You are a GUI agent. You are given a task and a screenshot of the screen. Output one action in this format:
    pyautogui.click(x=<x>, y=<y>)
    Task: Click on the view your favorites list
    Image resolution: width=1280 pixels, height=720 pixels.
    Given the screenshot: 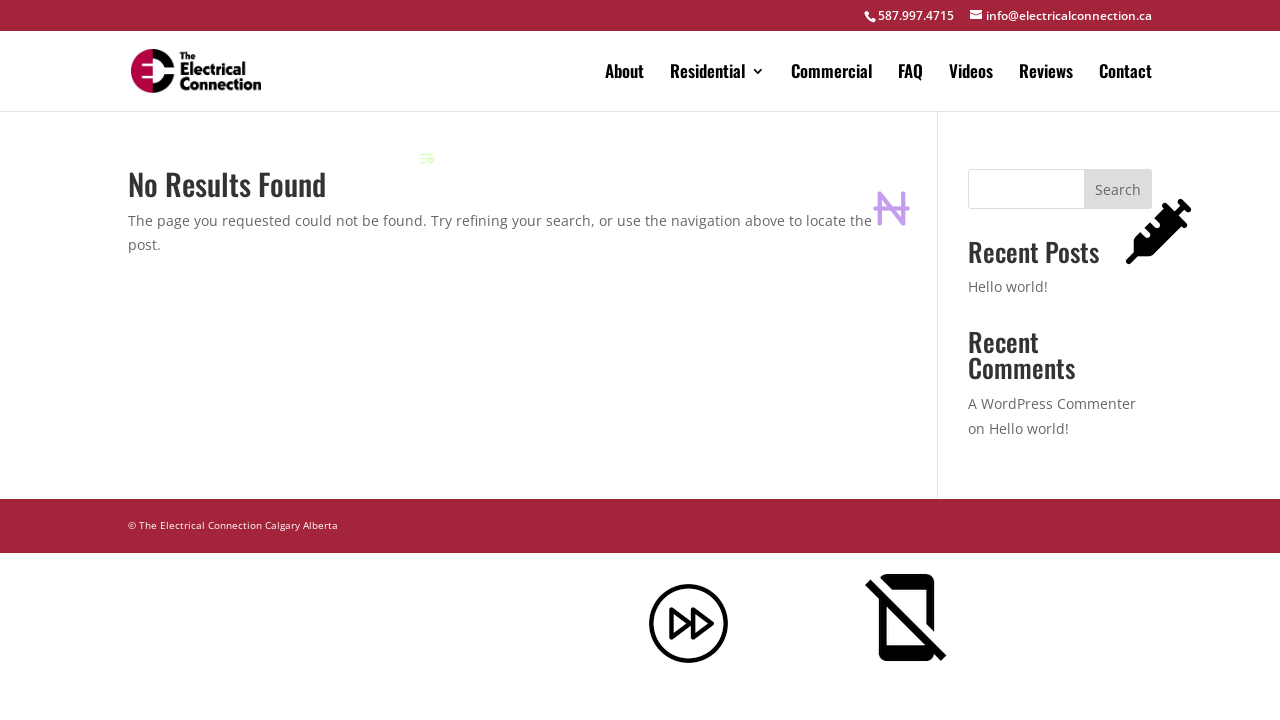 What is the action you would take?
    pyautogui.click(x=426, y=158)
    